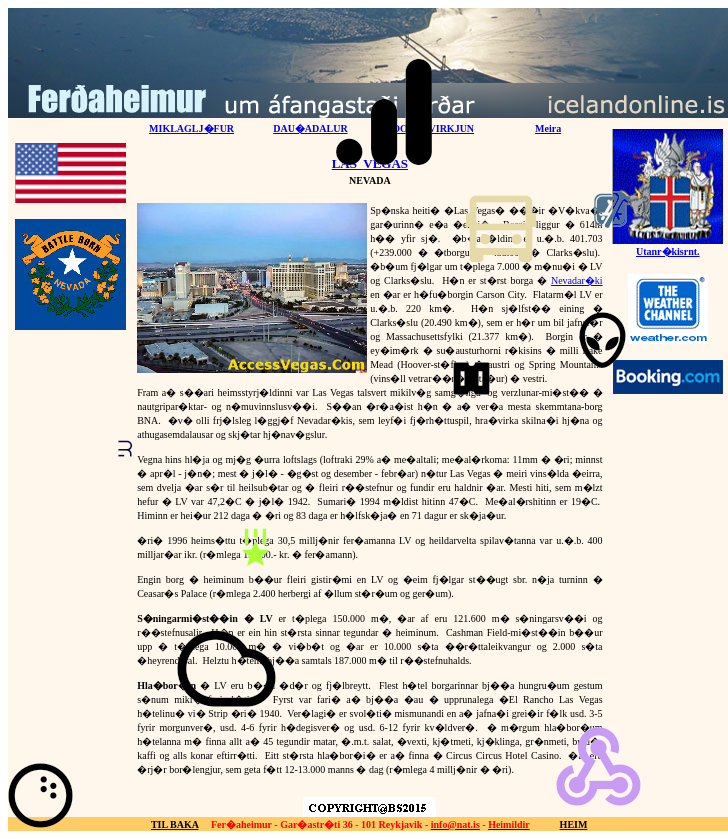  What do you see at coordinates (471, 378) in the screenshot?
I see `redeem a coupon or discount code` at bounding box center [471, 378].